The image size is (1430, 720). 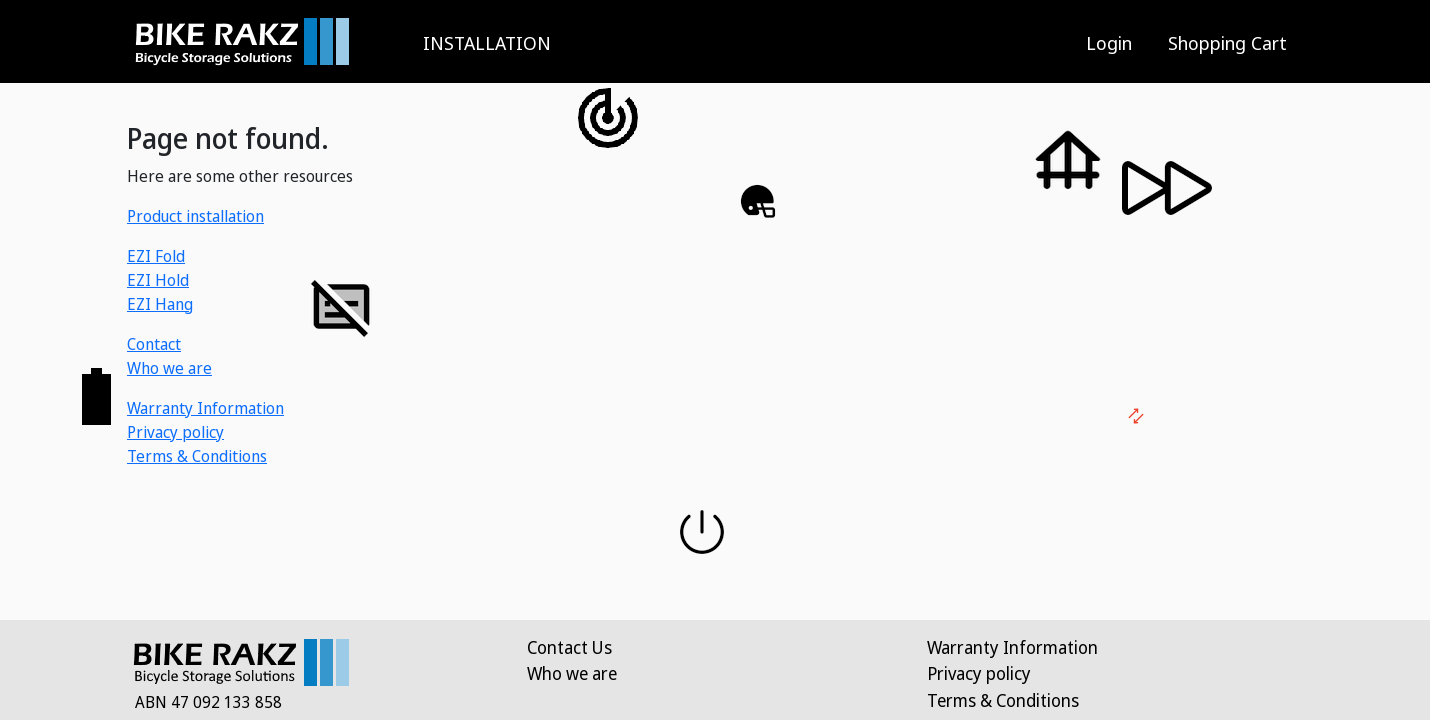 I want to click on track changes or revisions in a document, so click(x=608, y=118).